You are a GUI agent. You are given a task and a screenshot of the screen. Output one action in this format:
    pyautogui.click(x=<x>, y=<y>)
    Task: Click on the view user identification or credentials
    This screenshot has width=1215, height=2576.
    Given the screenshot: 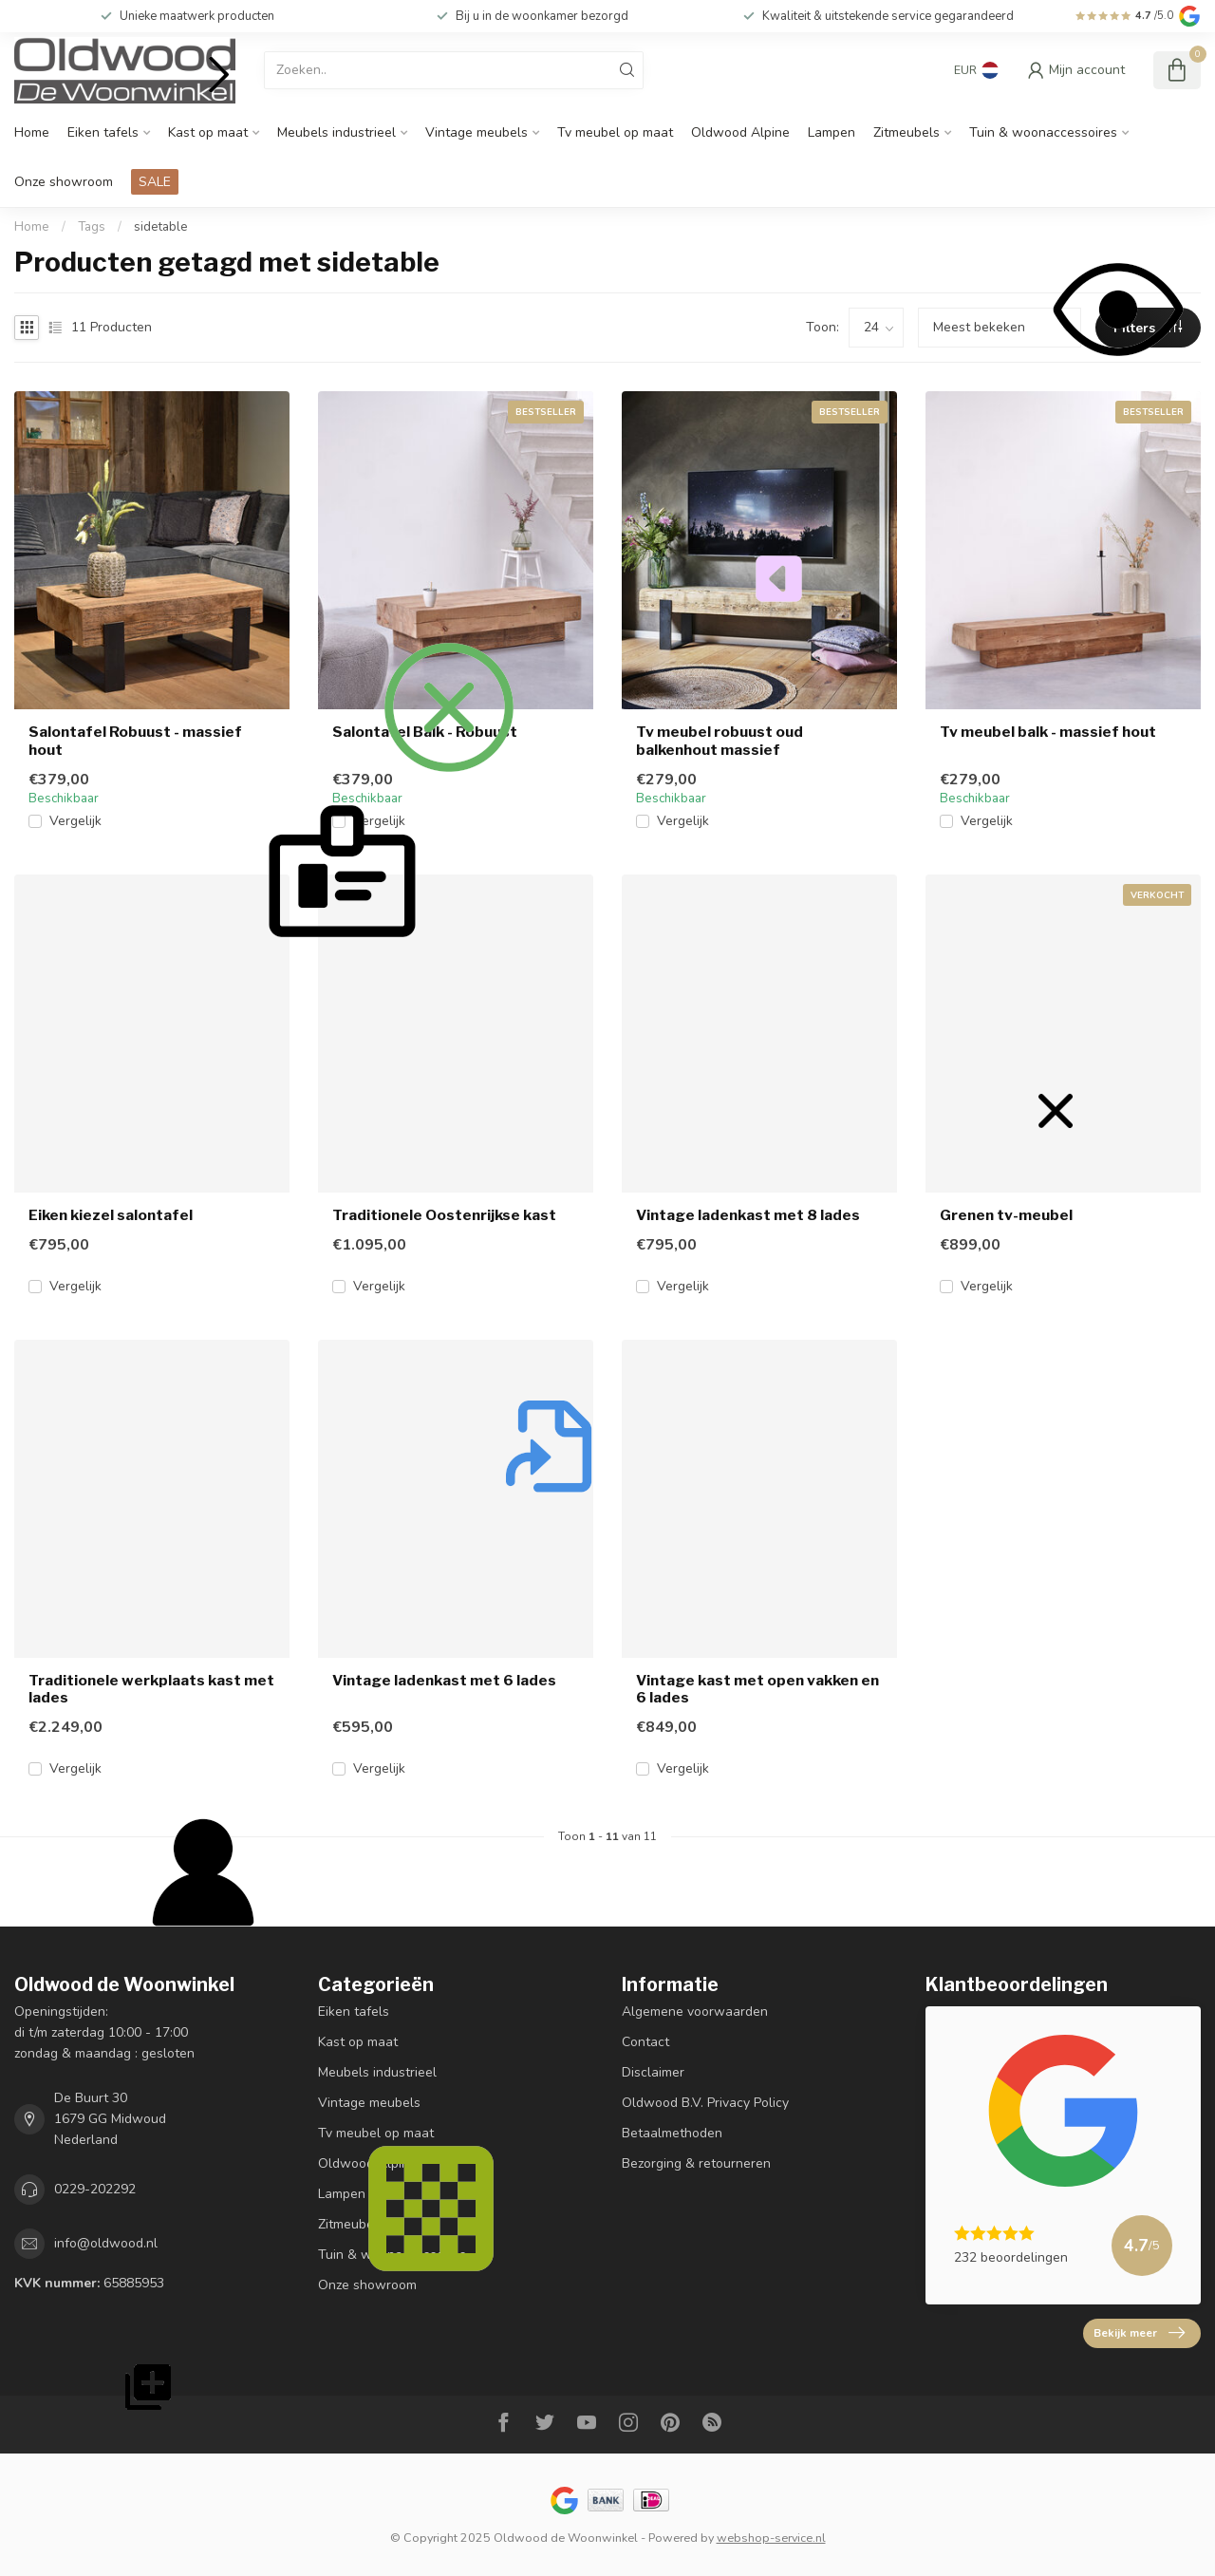 What is the action you would take?
    pyautogui.click(x=342, y=871)
    